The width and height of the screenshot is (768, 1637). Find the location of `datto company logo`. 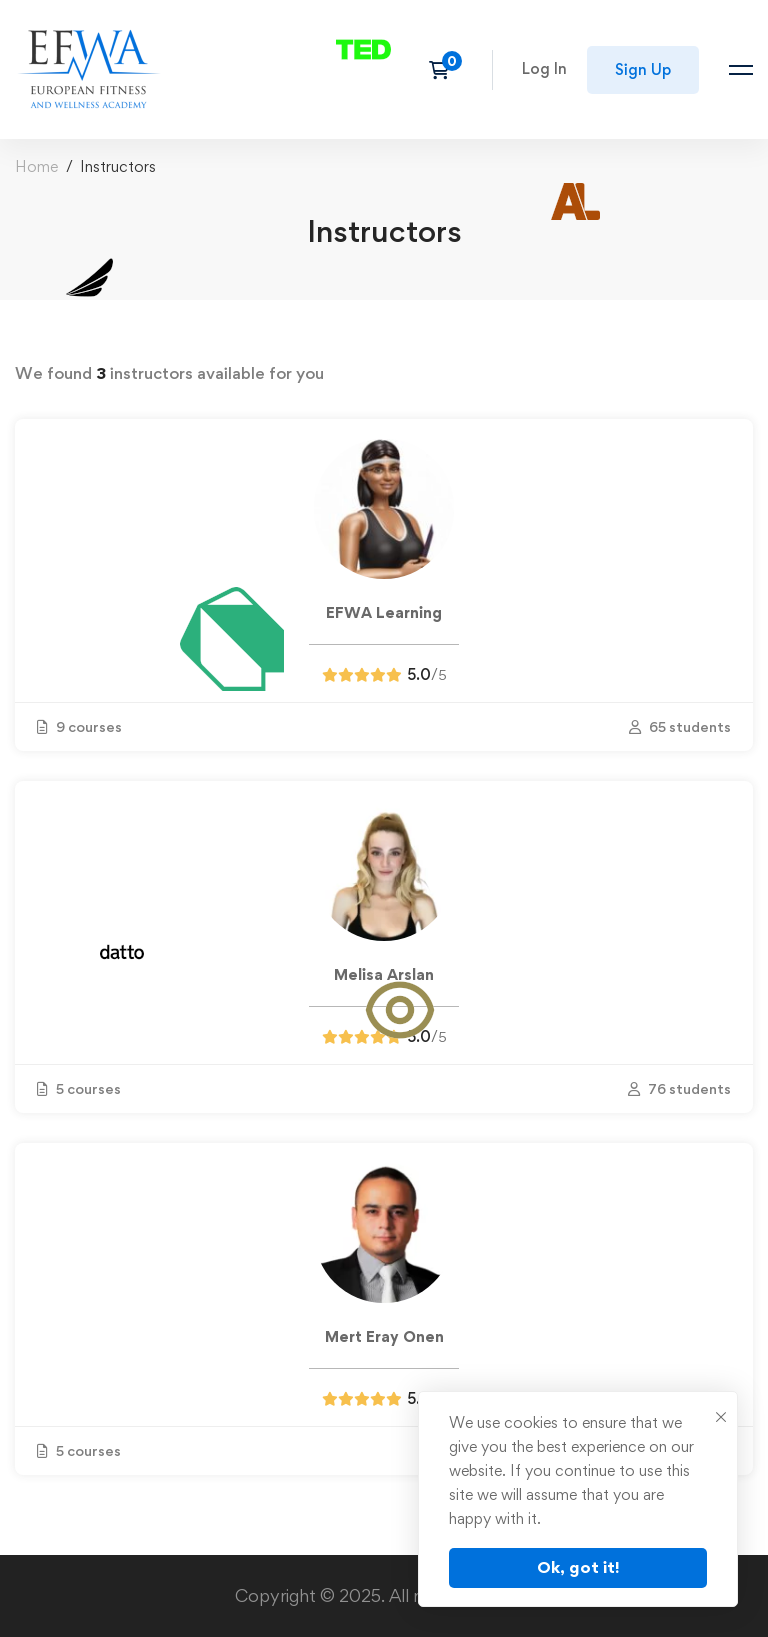

datto company logo is located at coordinates (122, 952).